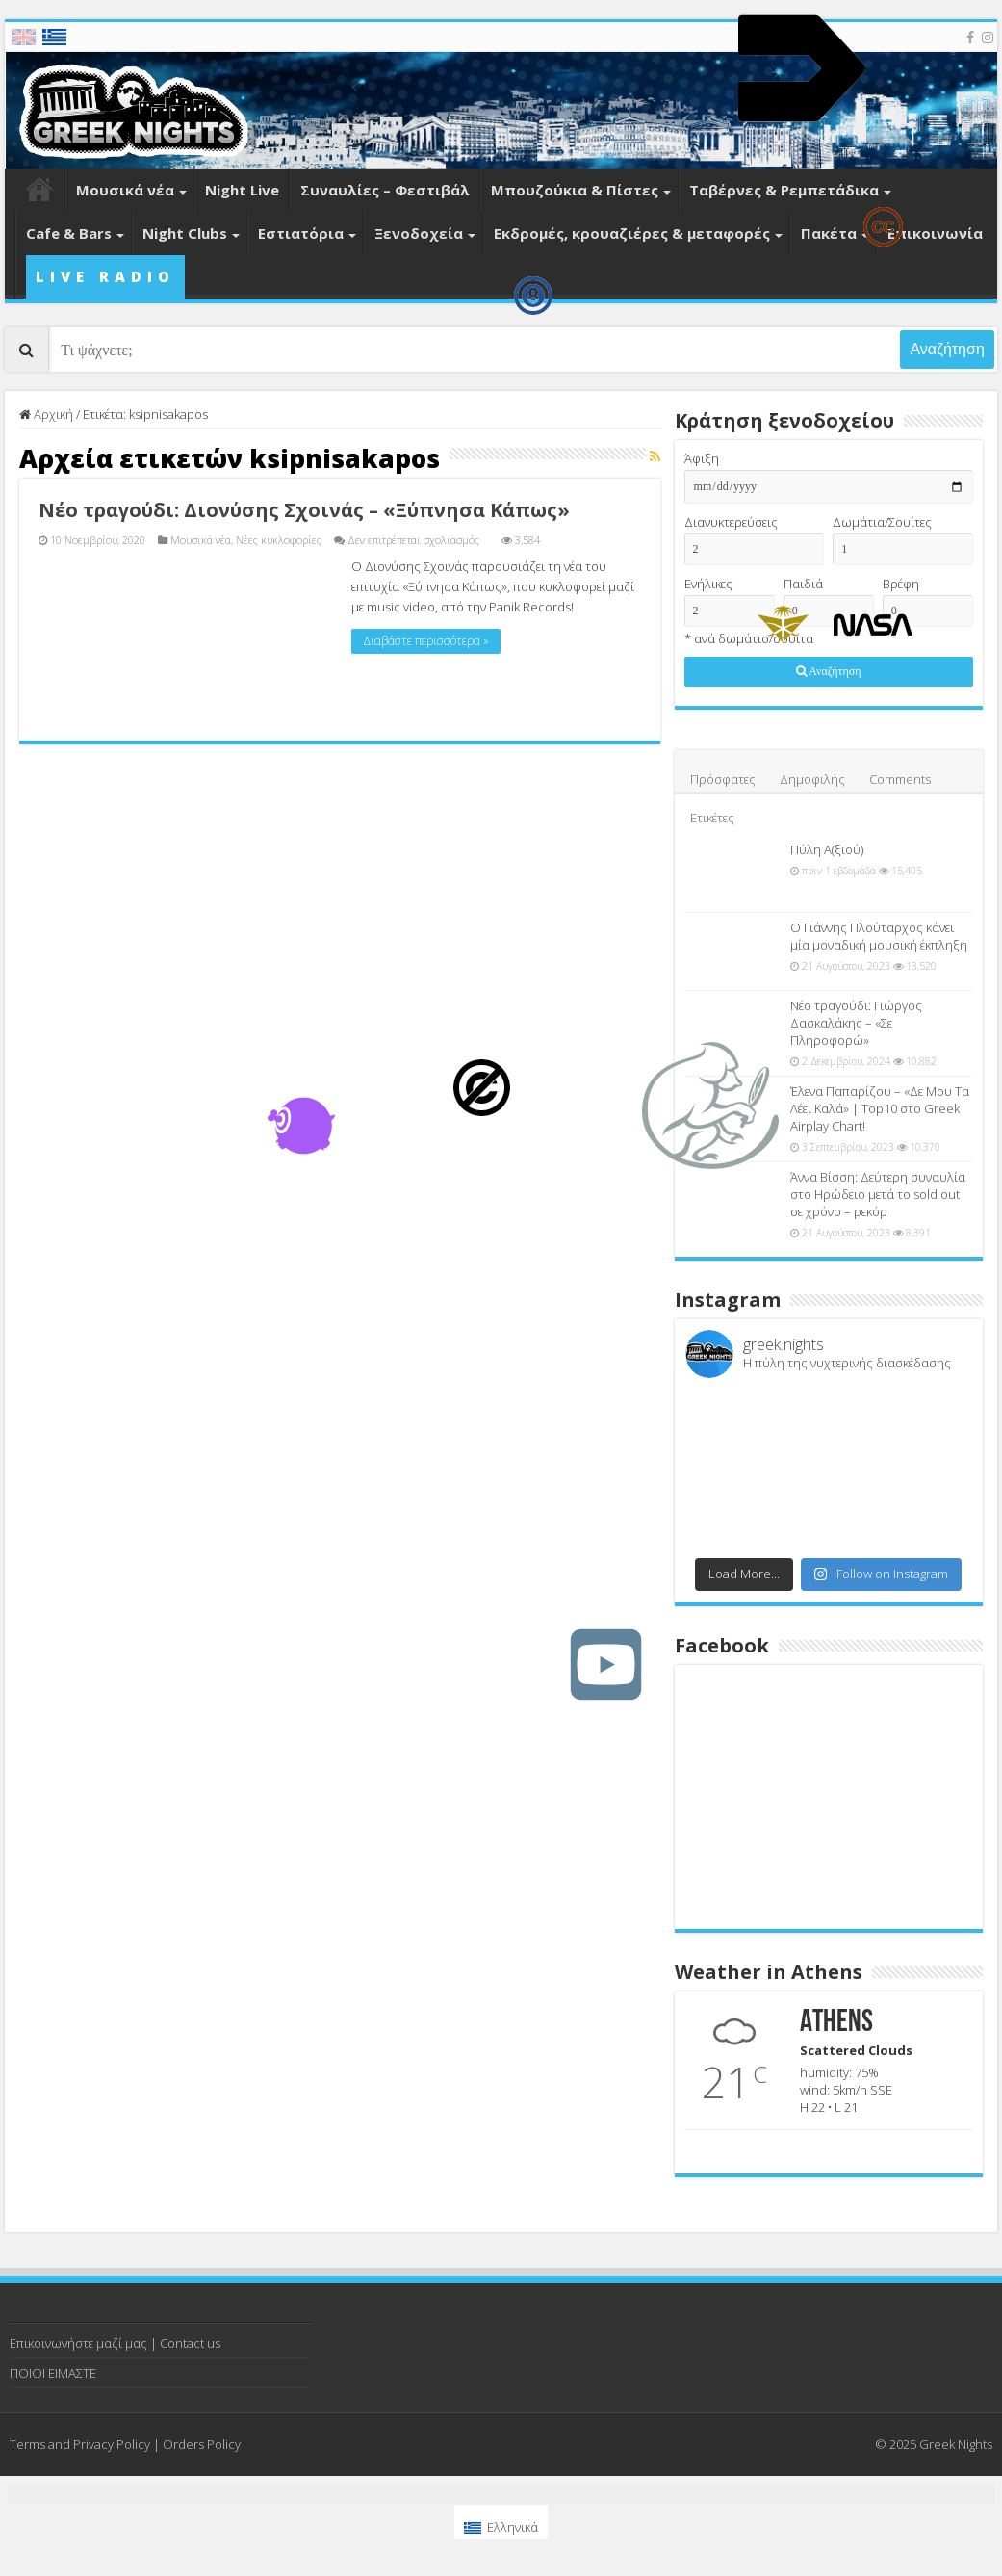 The height and width of the screenshot is (2576, 1002). I want to click on open YouTube app, so click(605, 1664).